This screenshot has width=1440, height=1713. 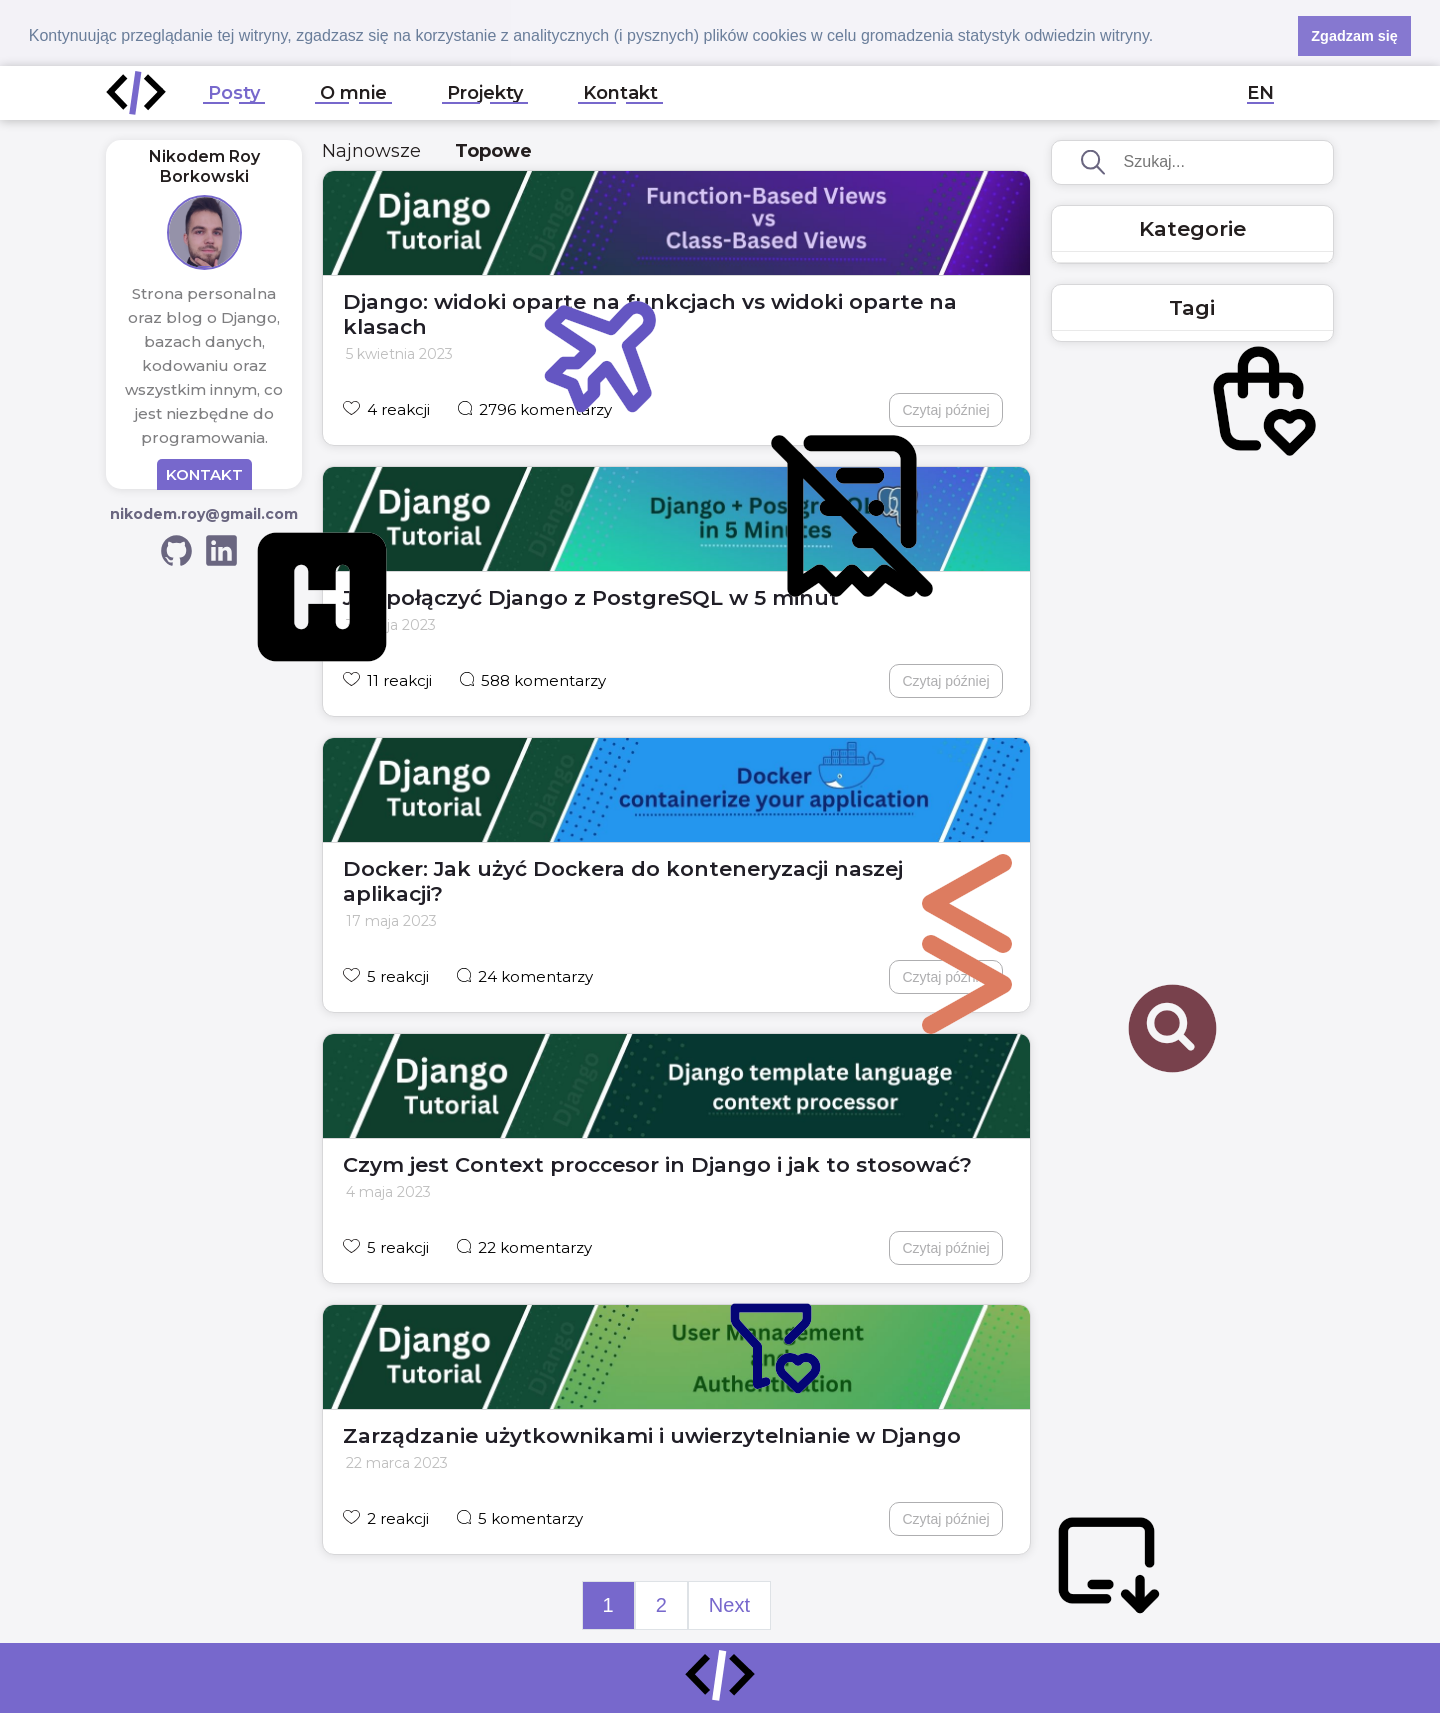 I want to click on open stocktwits social trading platform, so click(x=967, y=944).